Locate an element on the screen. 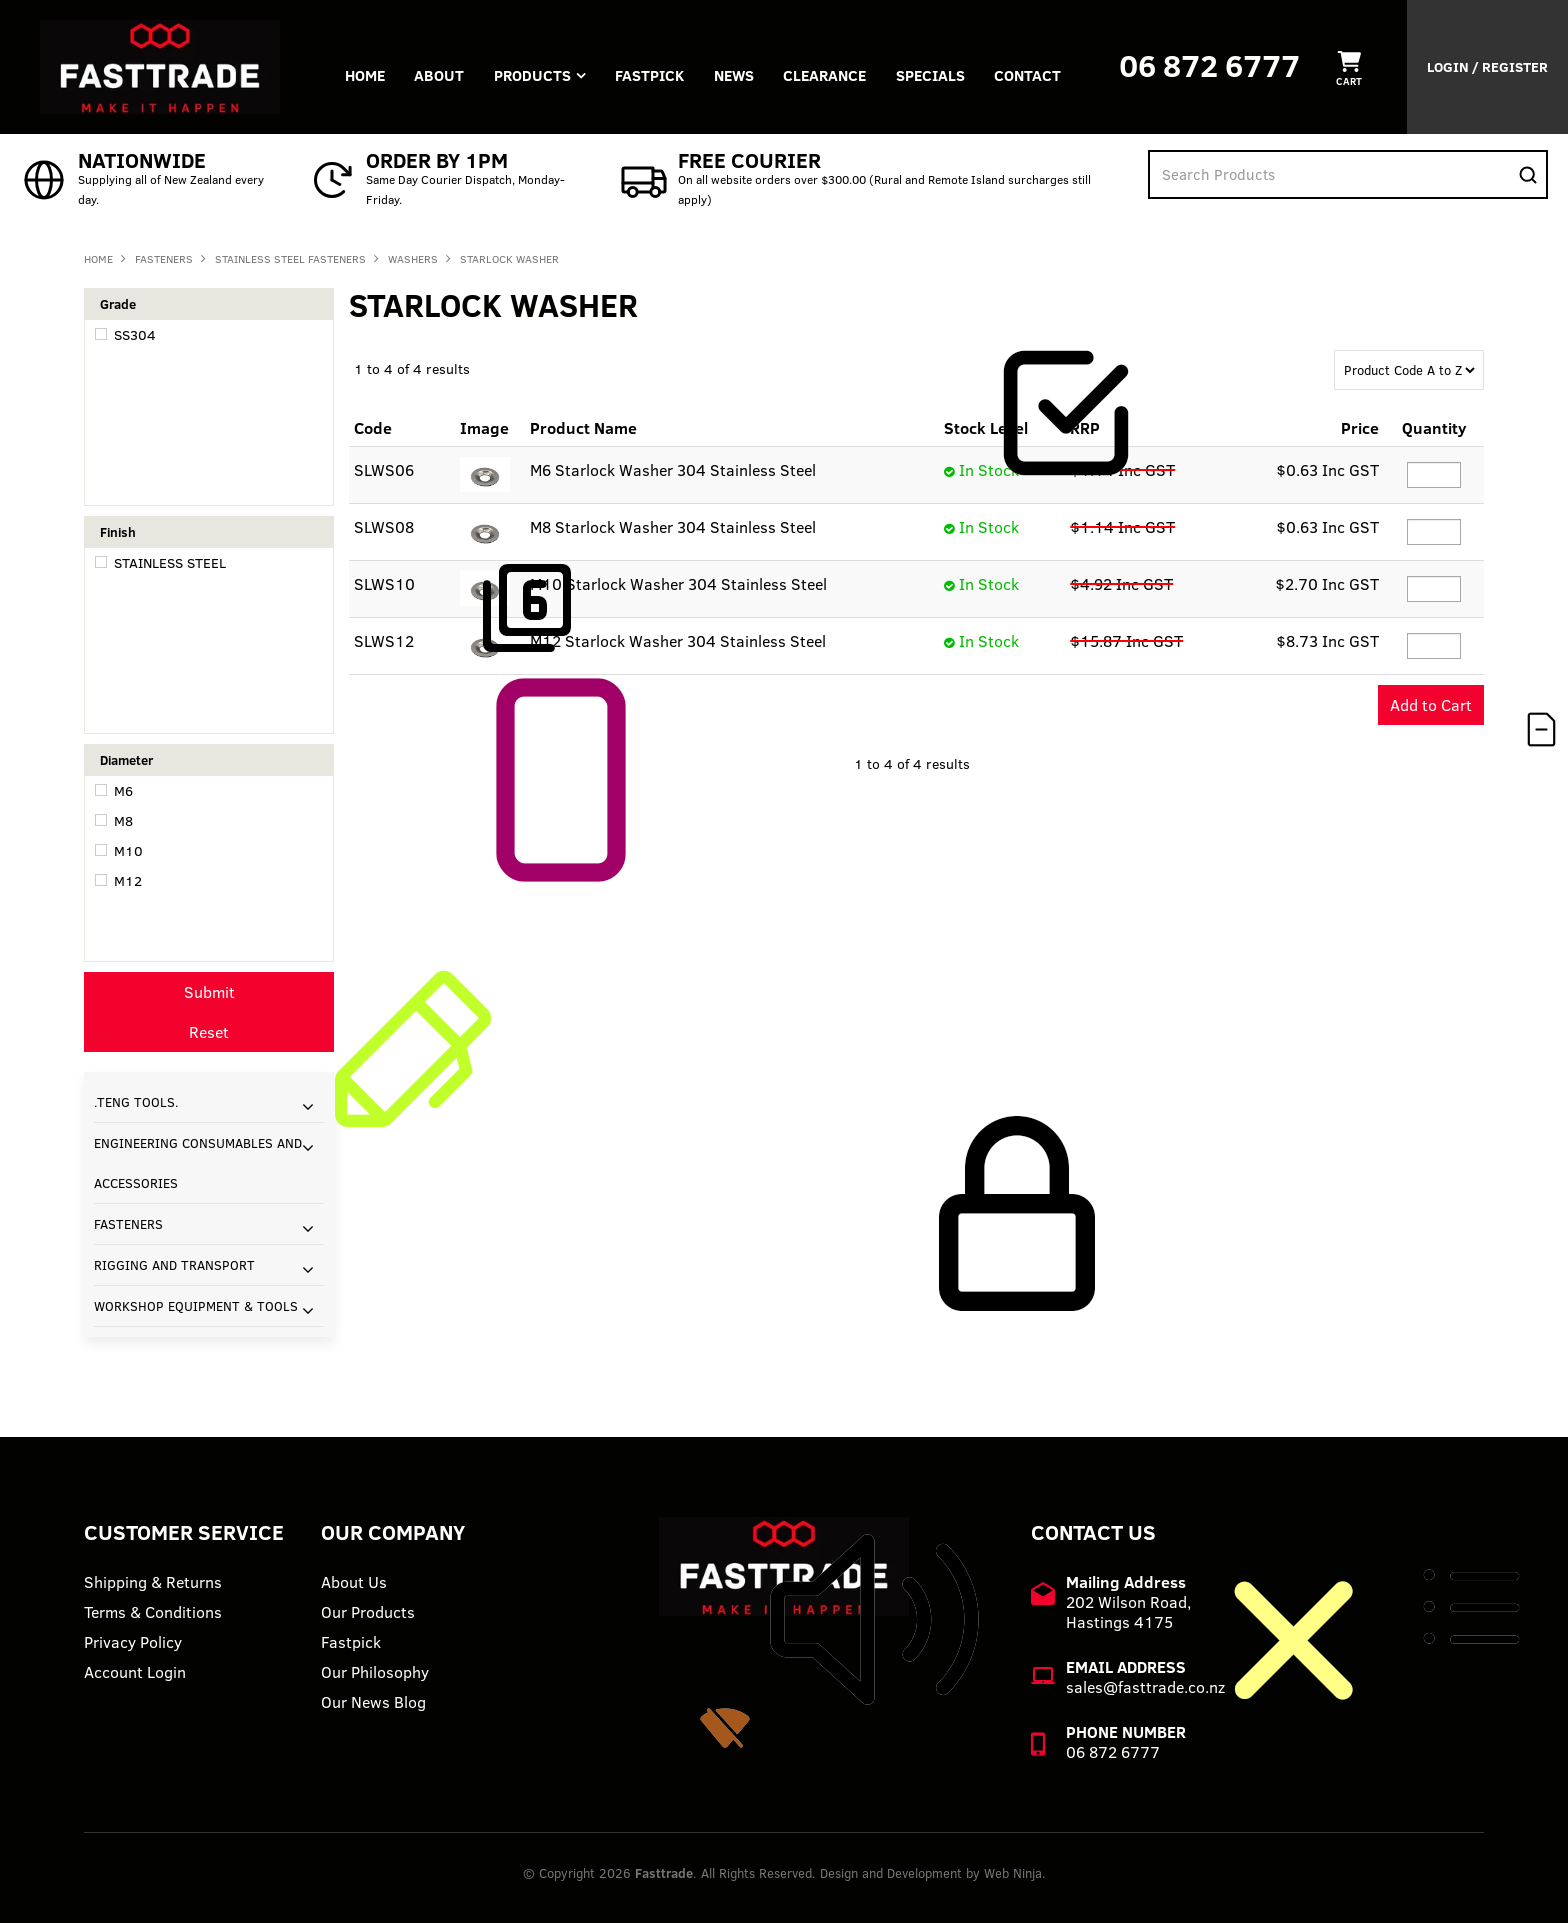 The image size is (1568, 1923). a selected or completed item is located at coordinates (1066, 413).